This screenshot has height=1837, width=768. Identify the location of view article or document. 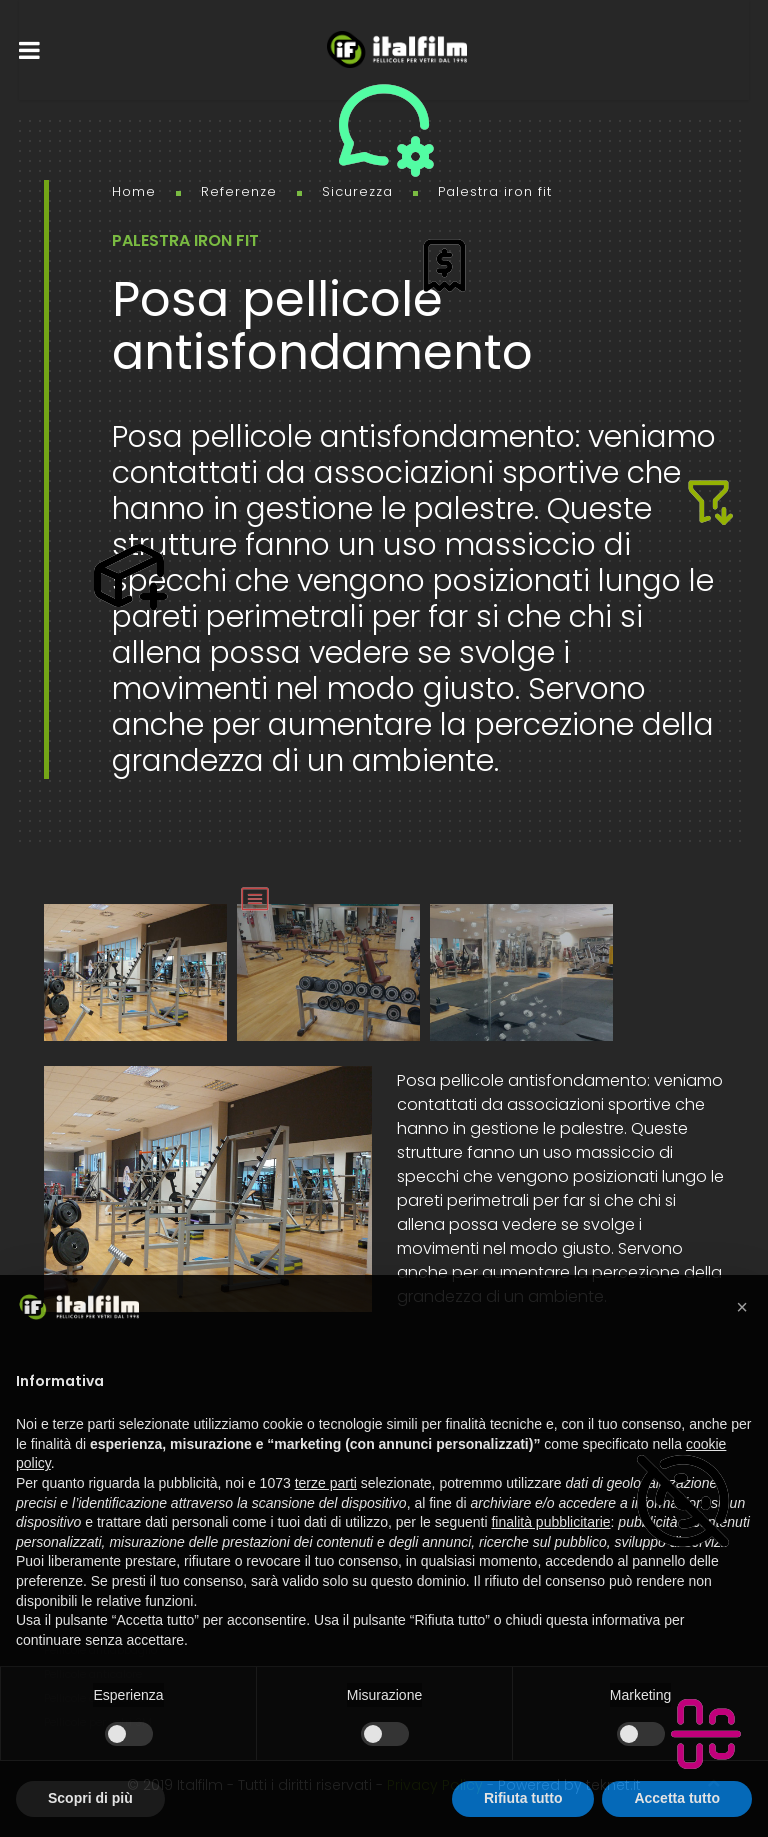
(255, 899).